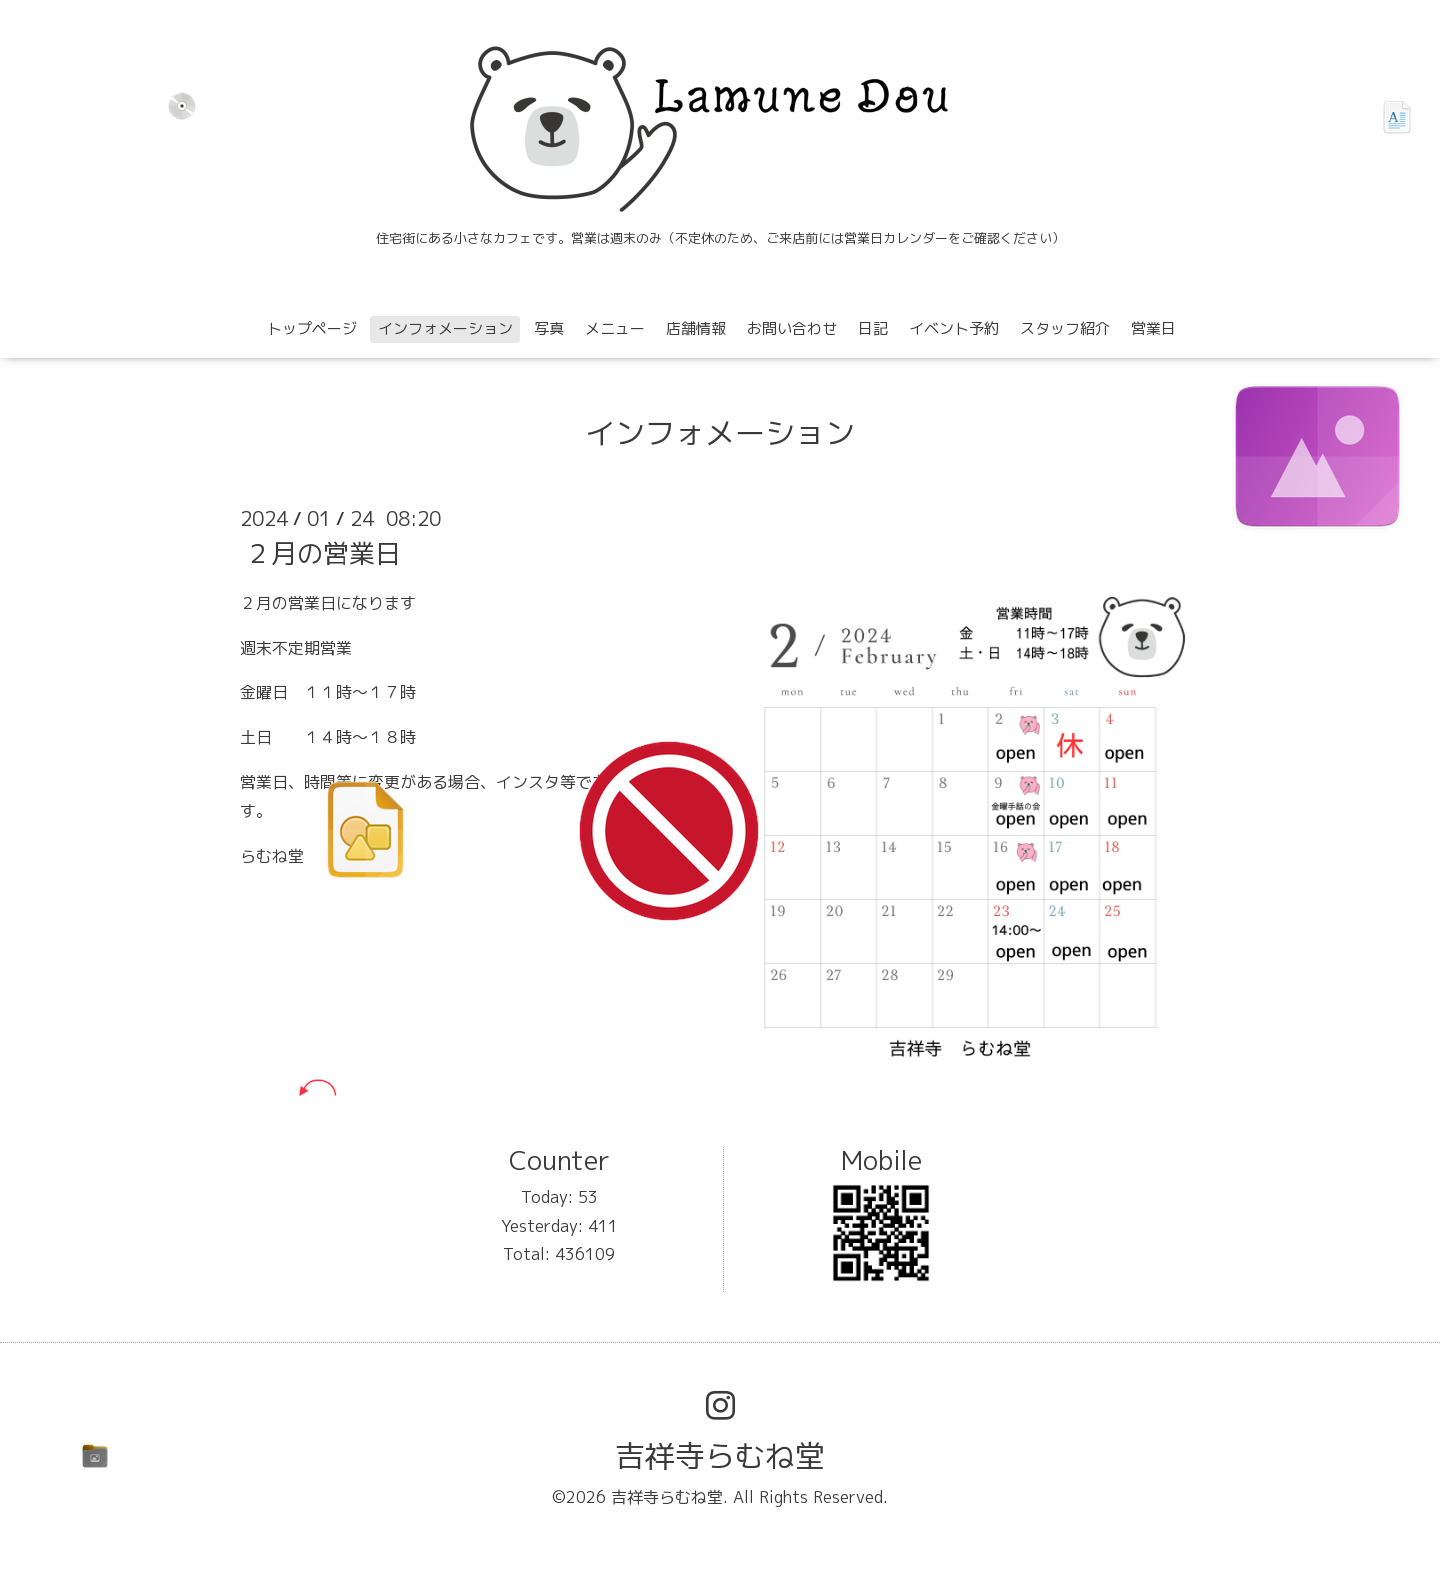  What do you see at coordinates (1397, 117) in the screenshot?
I see `open a word processing document` at bounding box center [1397, 117].